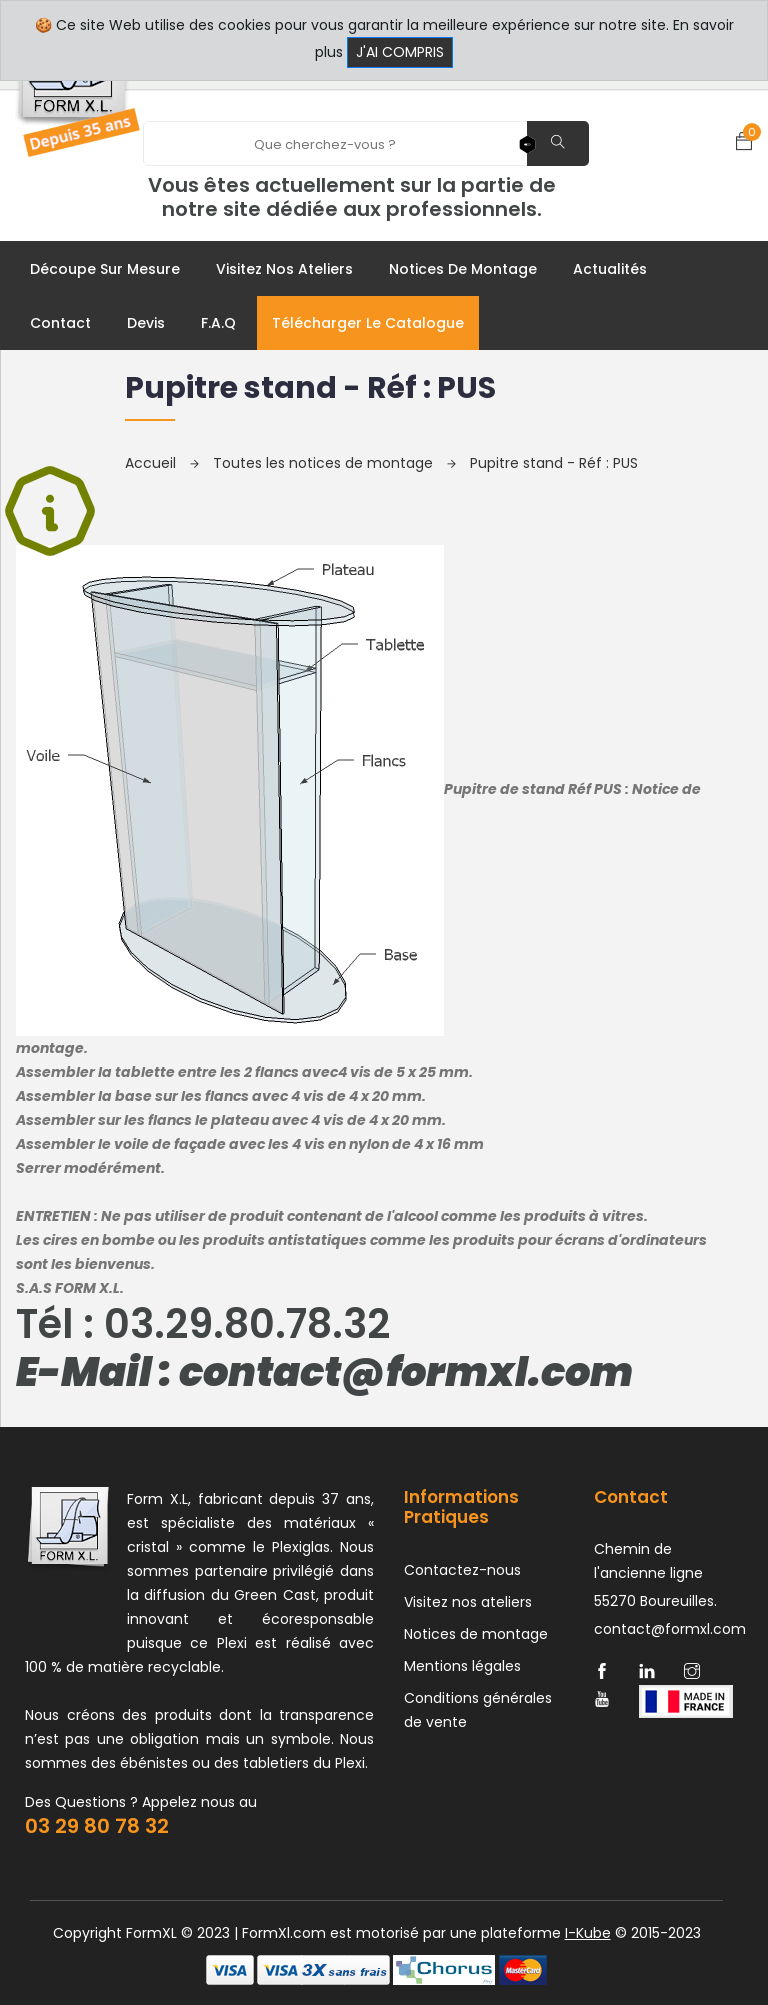  I want to click on remove item from collection, so click(527, 144).